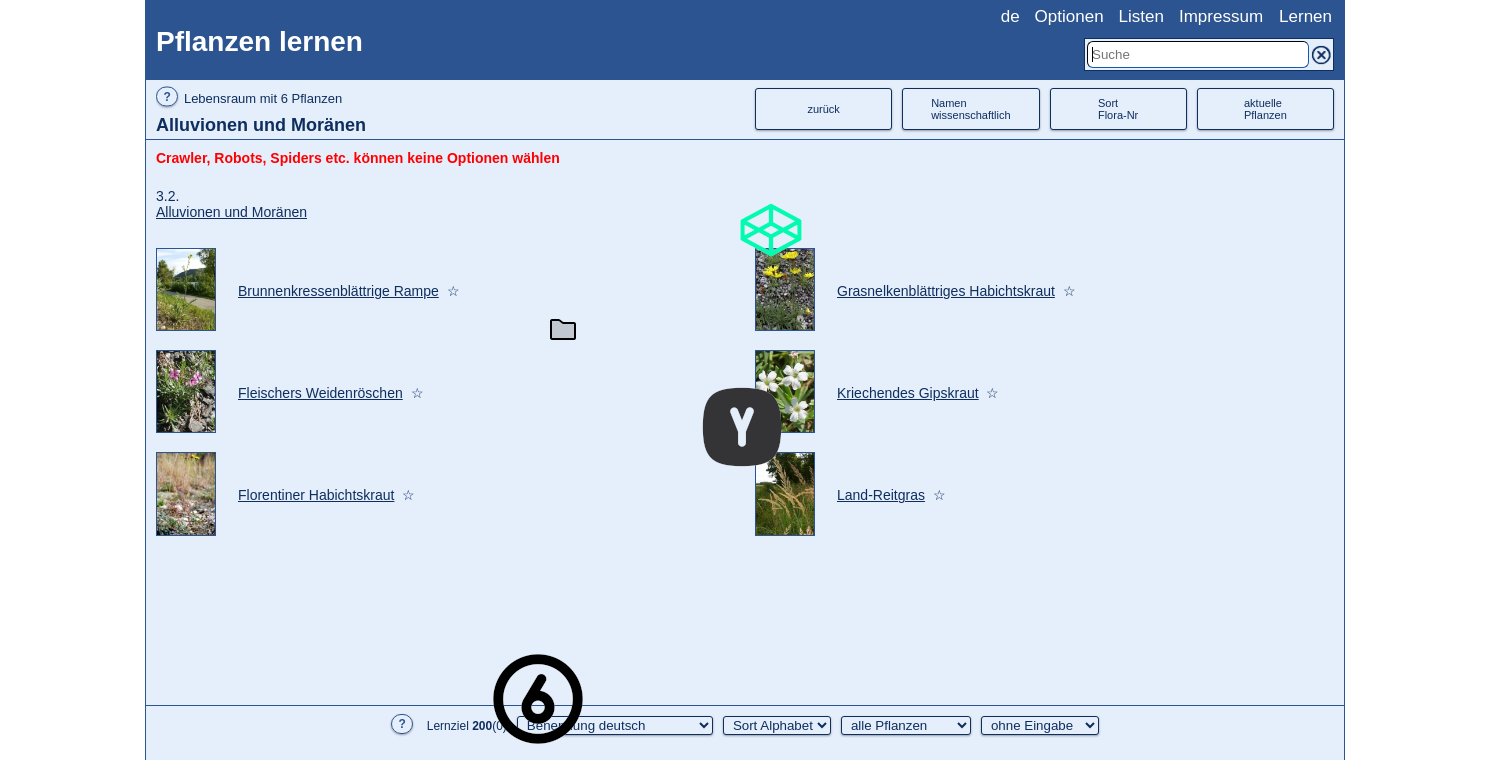 Image resolution: width=1490 pixels, height=760 pixels. What do you see at coordinates (563, 329) in the screenshot?
I see `access files and documents` at bounding box center [563, 329].